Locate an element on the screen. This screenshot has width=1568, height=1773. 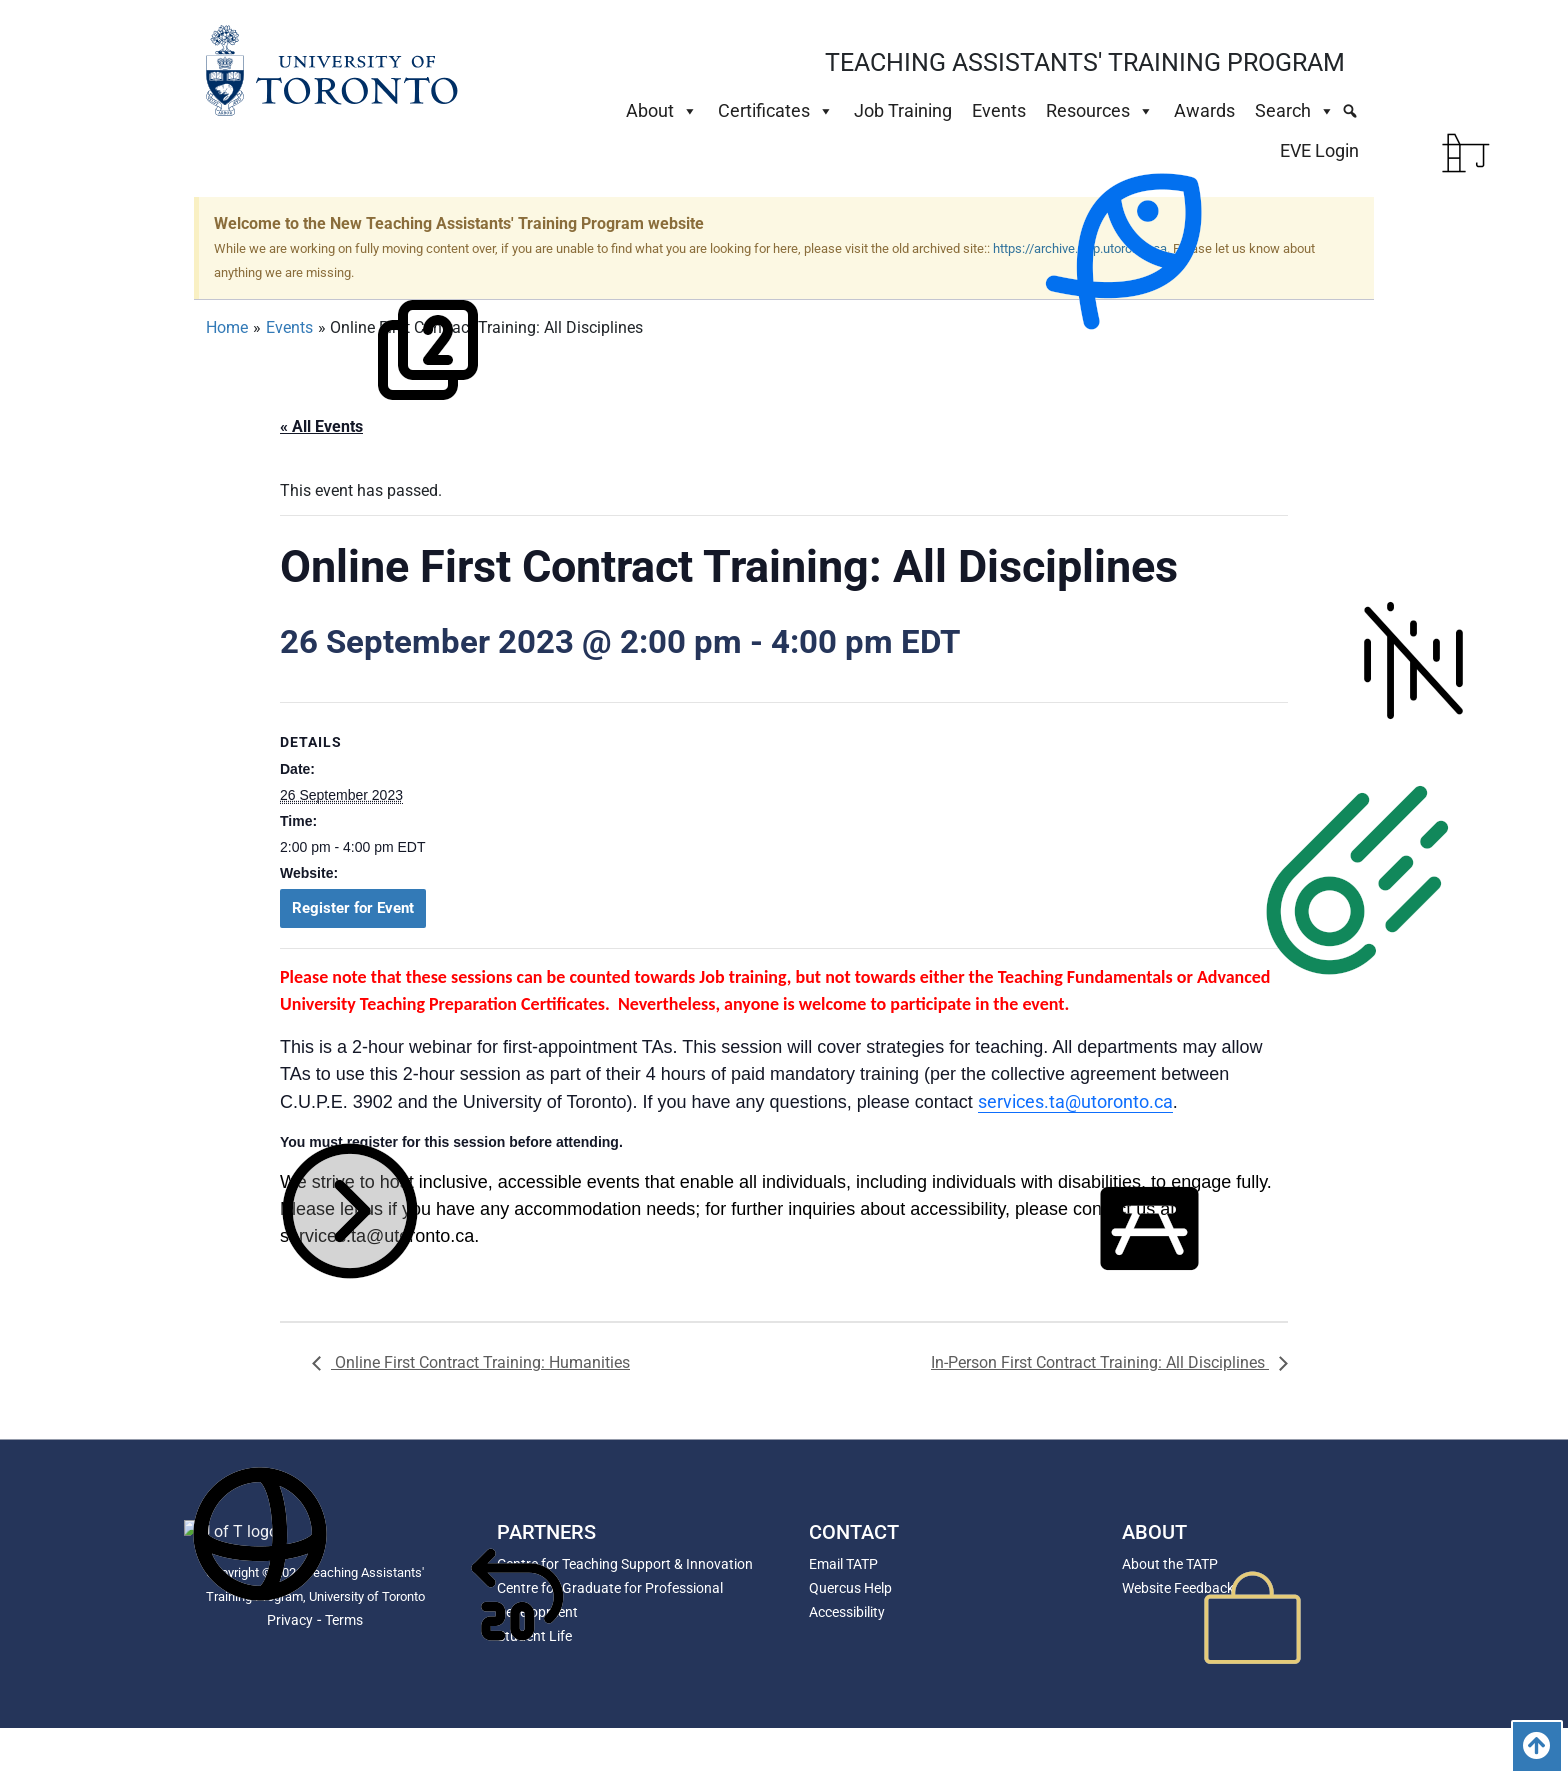
indicates a trending or viral item is located at coordinates (1357, 883).